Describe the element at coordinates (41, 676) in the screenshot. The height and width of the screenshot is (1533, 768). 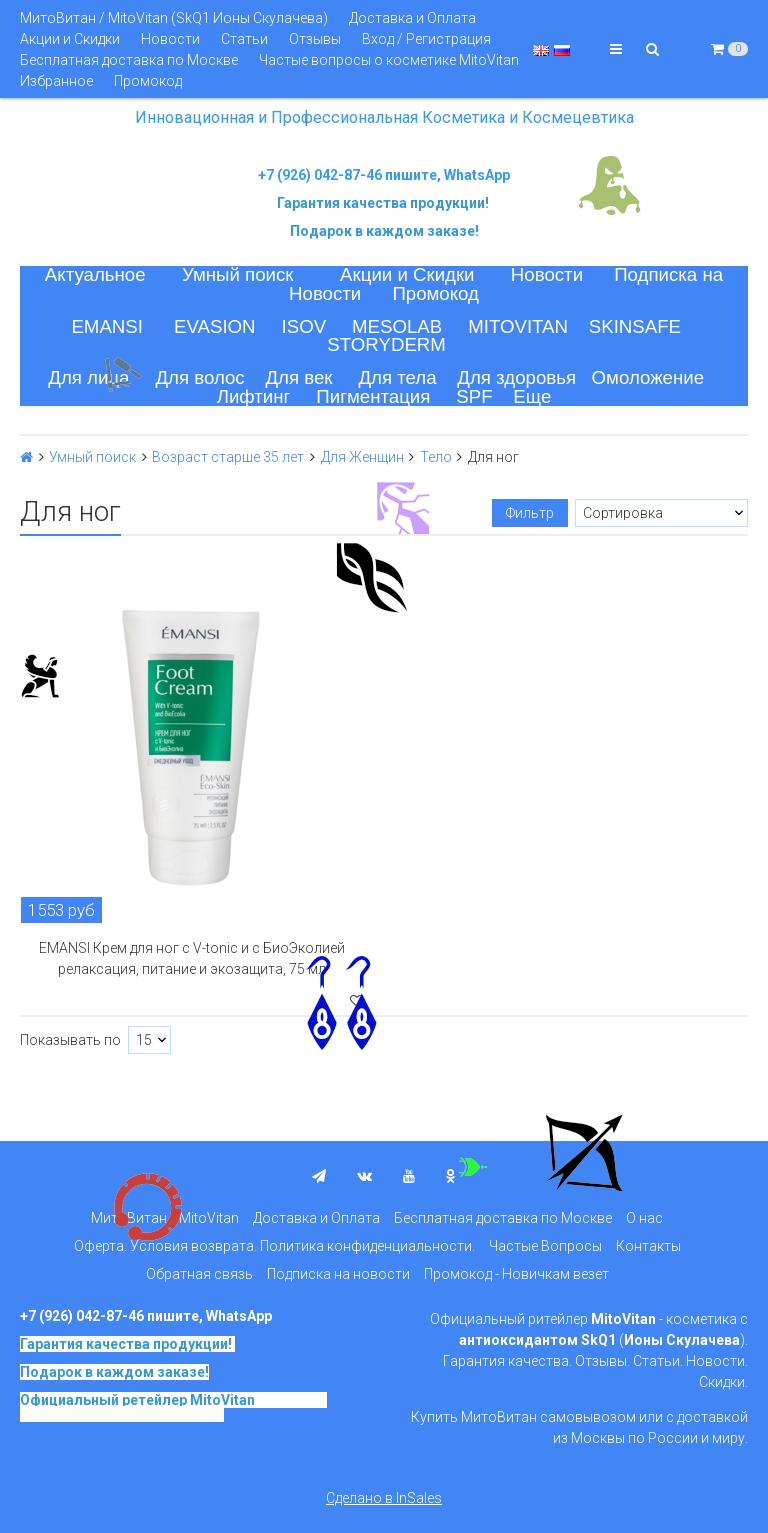
I see `access Greek mythology content or trivia` at that location.